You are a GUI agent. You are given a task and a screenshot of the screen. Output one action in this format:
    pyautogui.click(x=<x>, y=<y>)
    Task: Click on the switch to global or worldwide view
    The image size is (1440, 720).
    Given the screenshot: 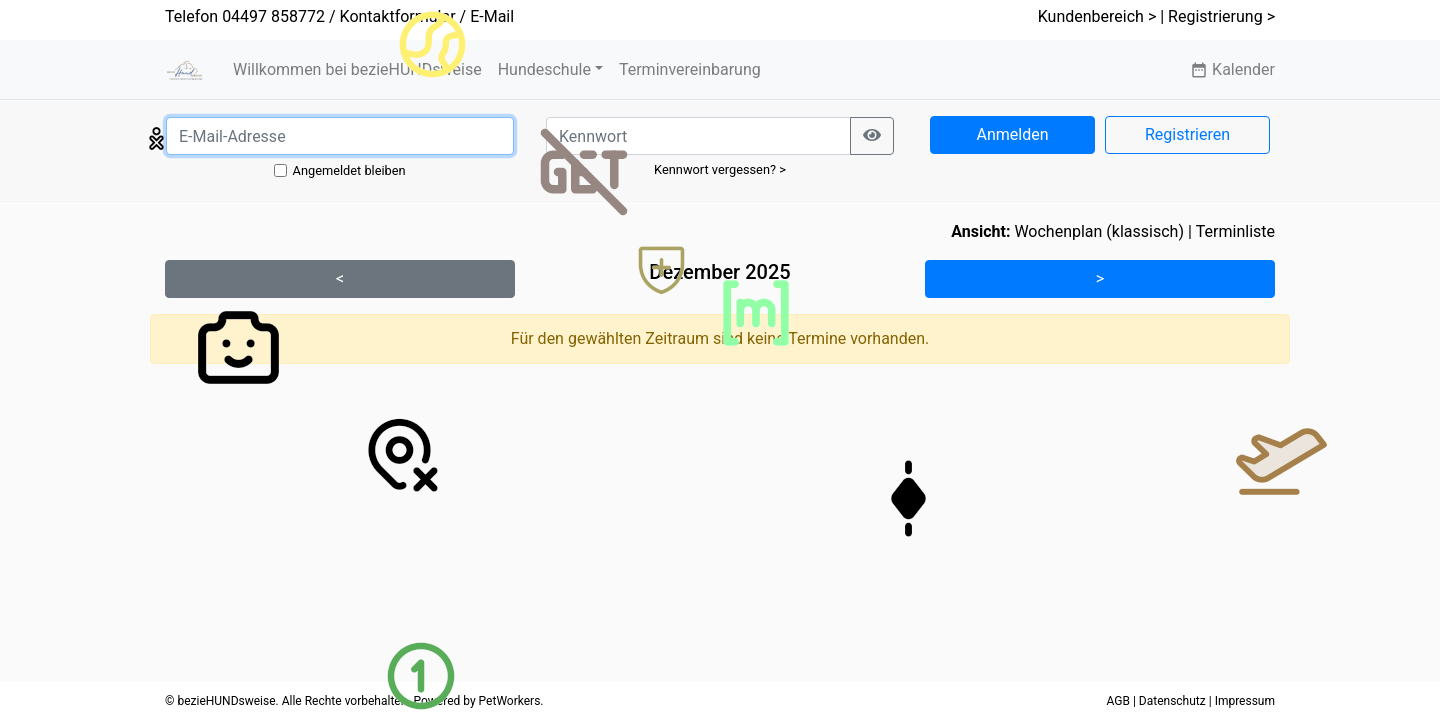 What is the action you would take?
    pyautogui.click(x=432, y=44)
    